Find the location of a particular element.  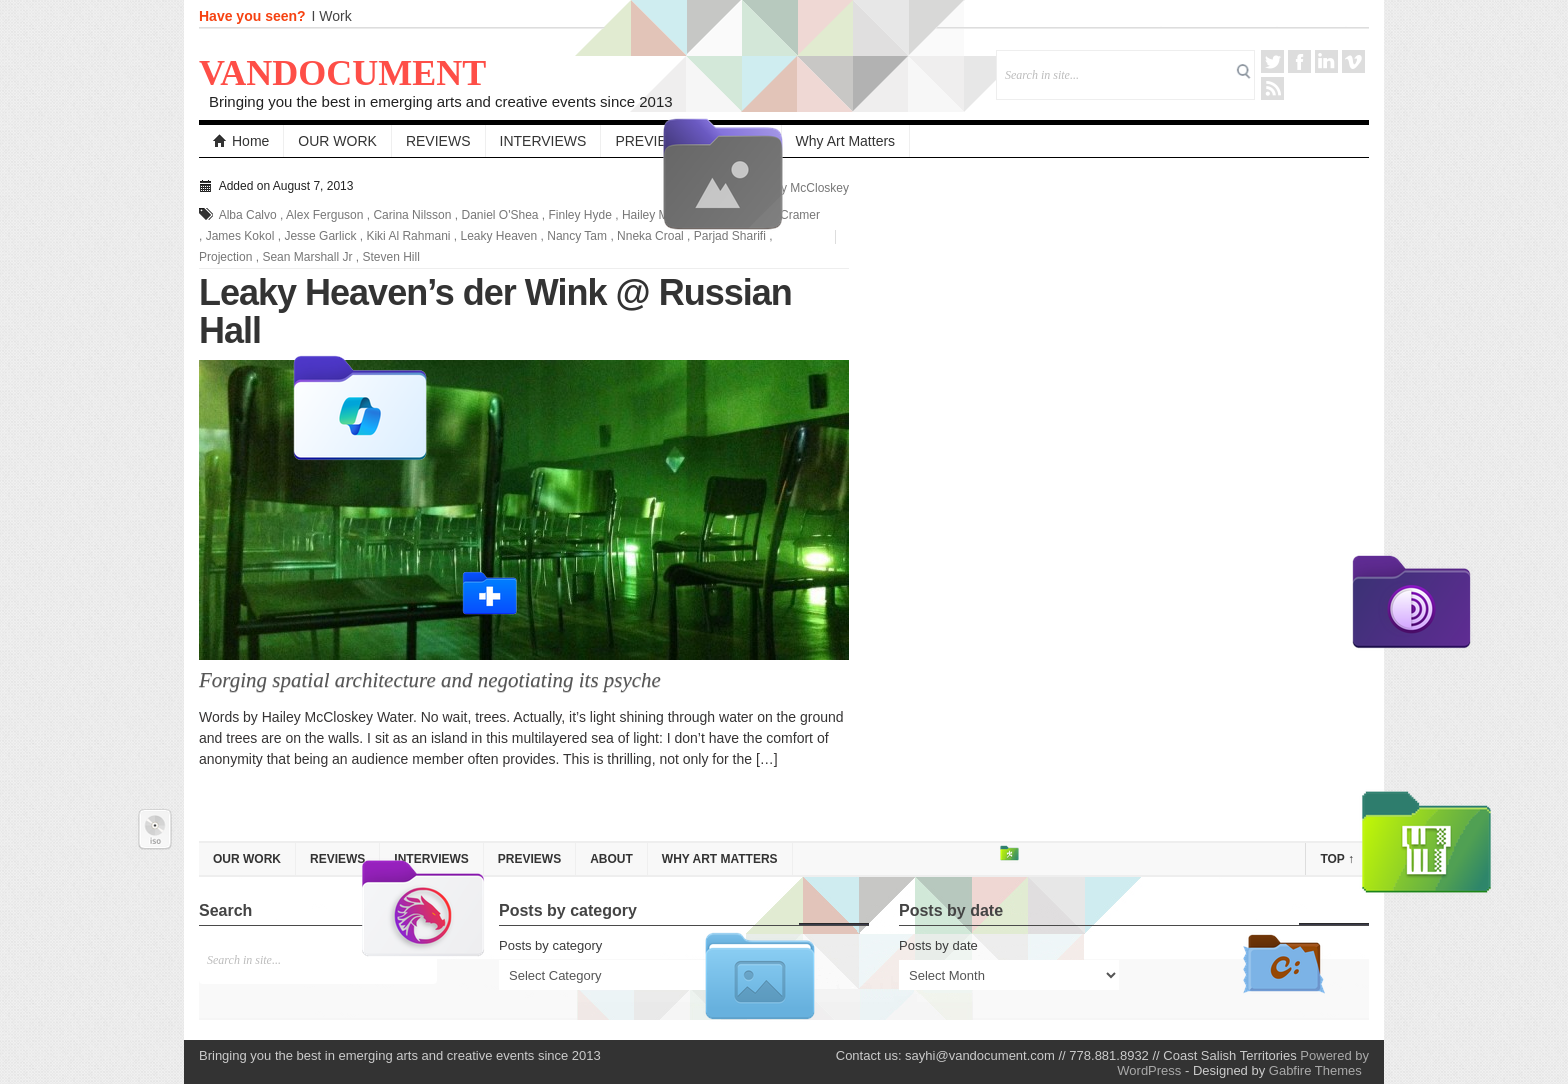

open garuda linux system folder is located at coordinates (422, 911).